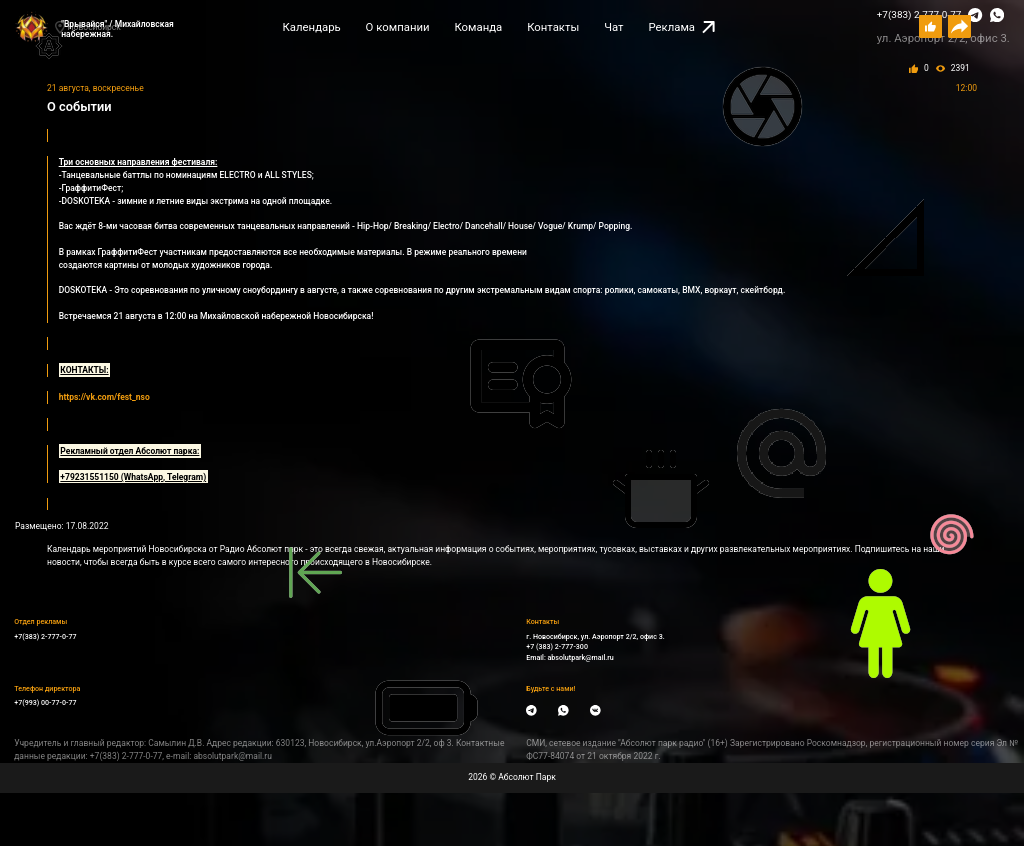 The width and height of the screenshot is (1024, 846). Describe the element at coordinates (781, 453) in the screenshot. I see `enter or view email address` at that location.